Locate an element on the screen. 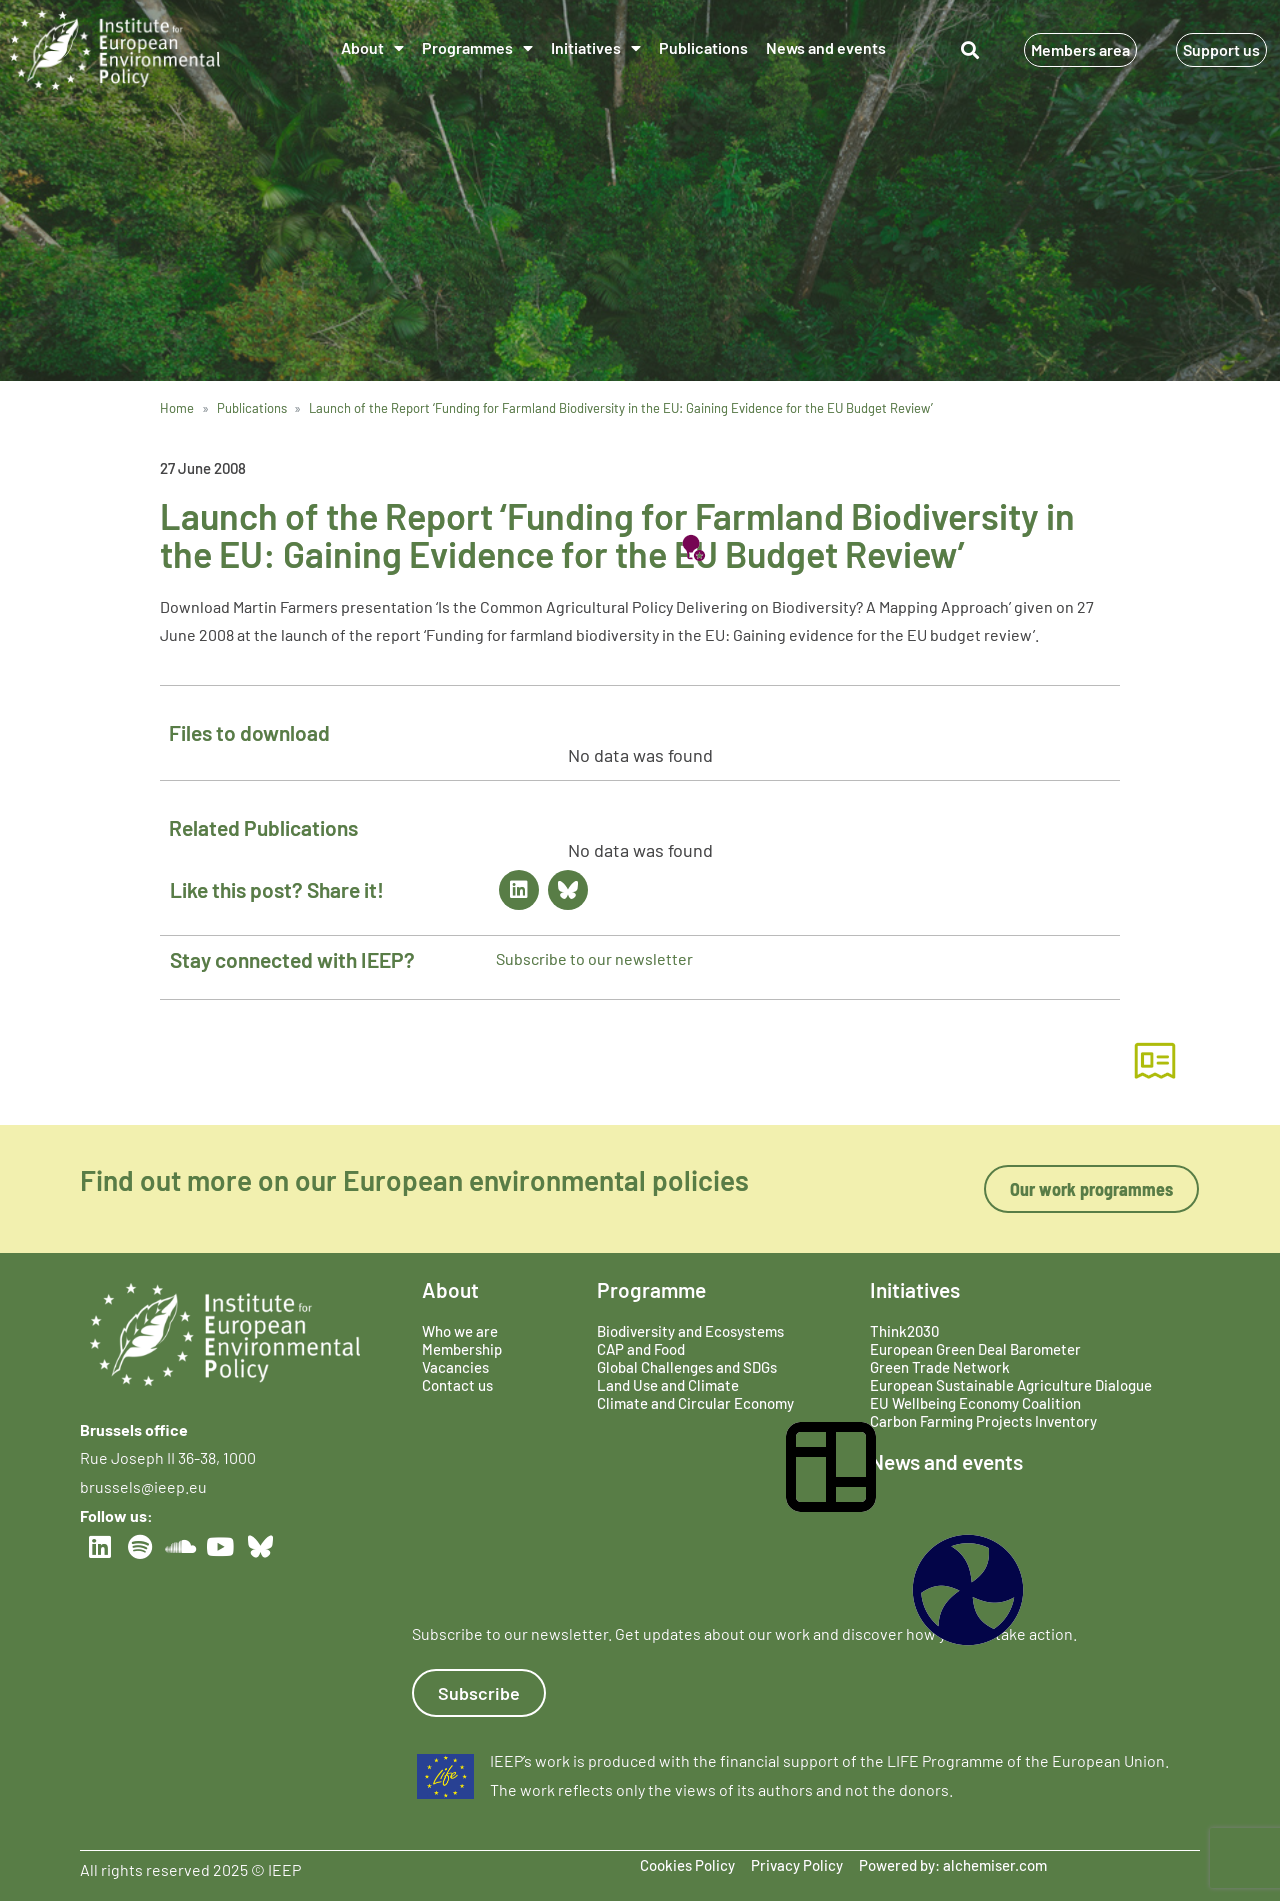 The width and height of the screenshot is (1280, 1902). view dashboard or board layout is located at coordinates (831, 1467).